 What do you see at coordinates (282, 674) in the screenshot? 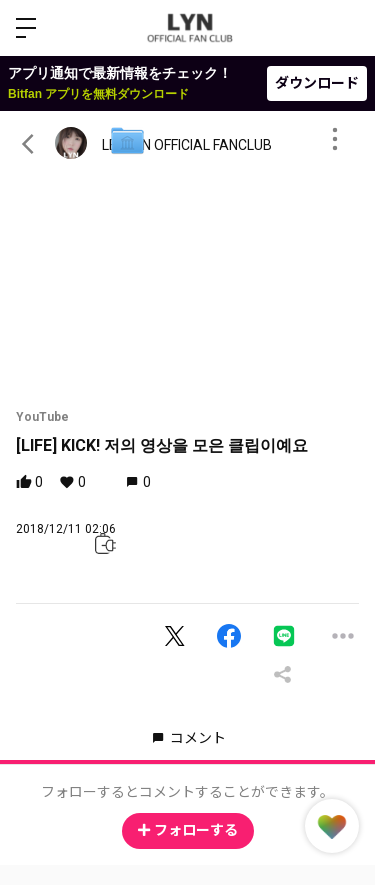
I see `access sharing preferences and settings` at bounding box center [282, 674].